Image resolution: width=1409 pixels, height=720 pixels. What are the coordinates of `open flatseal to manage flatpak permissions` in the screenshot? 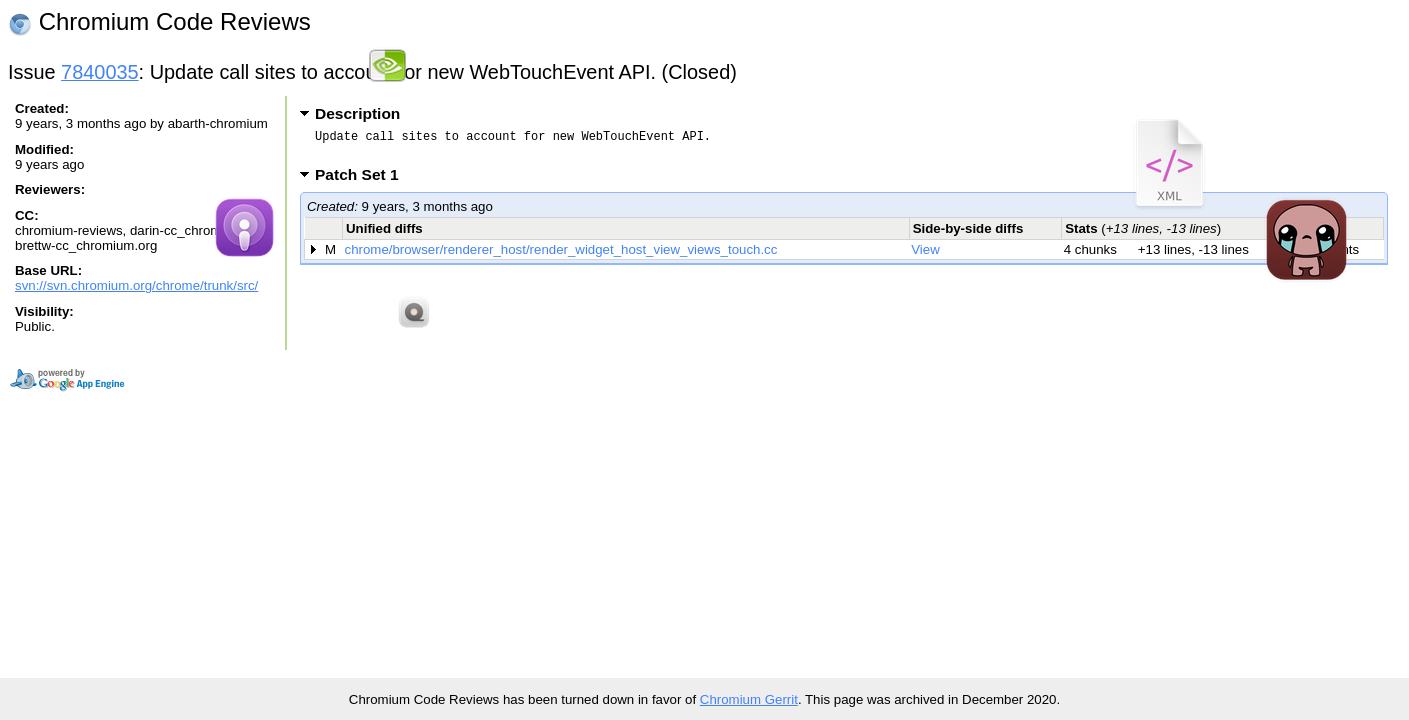 It's located at (414, 312).